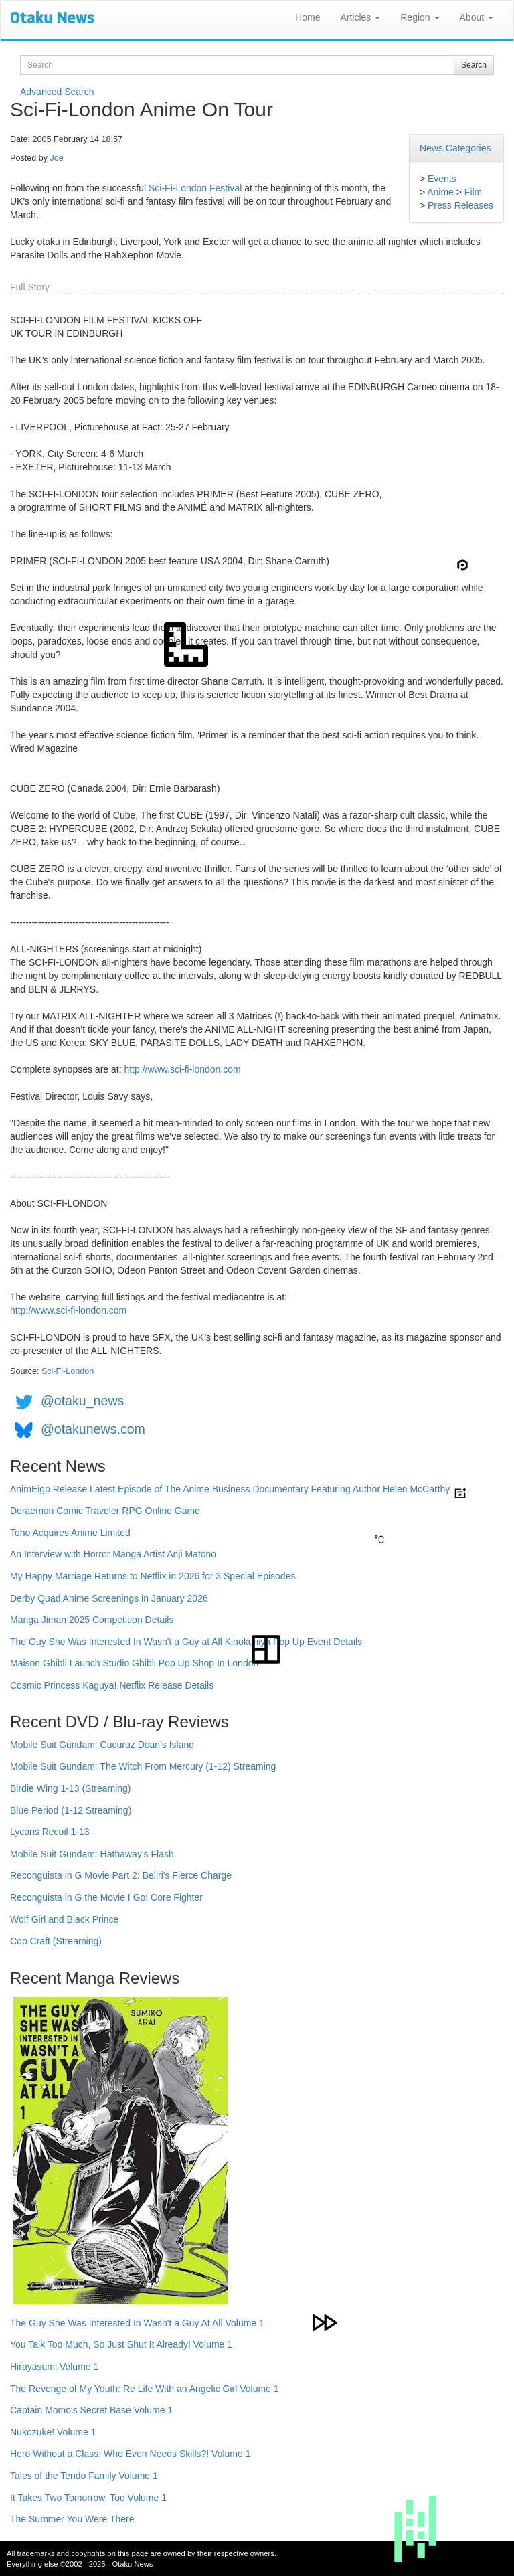 This screenshot has width=514, height=2576. Describe the element at coordinates (415, 2528) in the screenshot. I see `pandas Python data analysis library logo` at that location.